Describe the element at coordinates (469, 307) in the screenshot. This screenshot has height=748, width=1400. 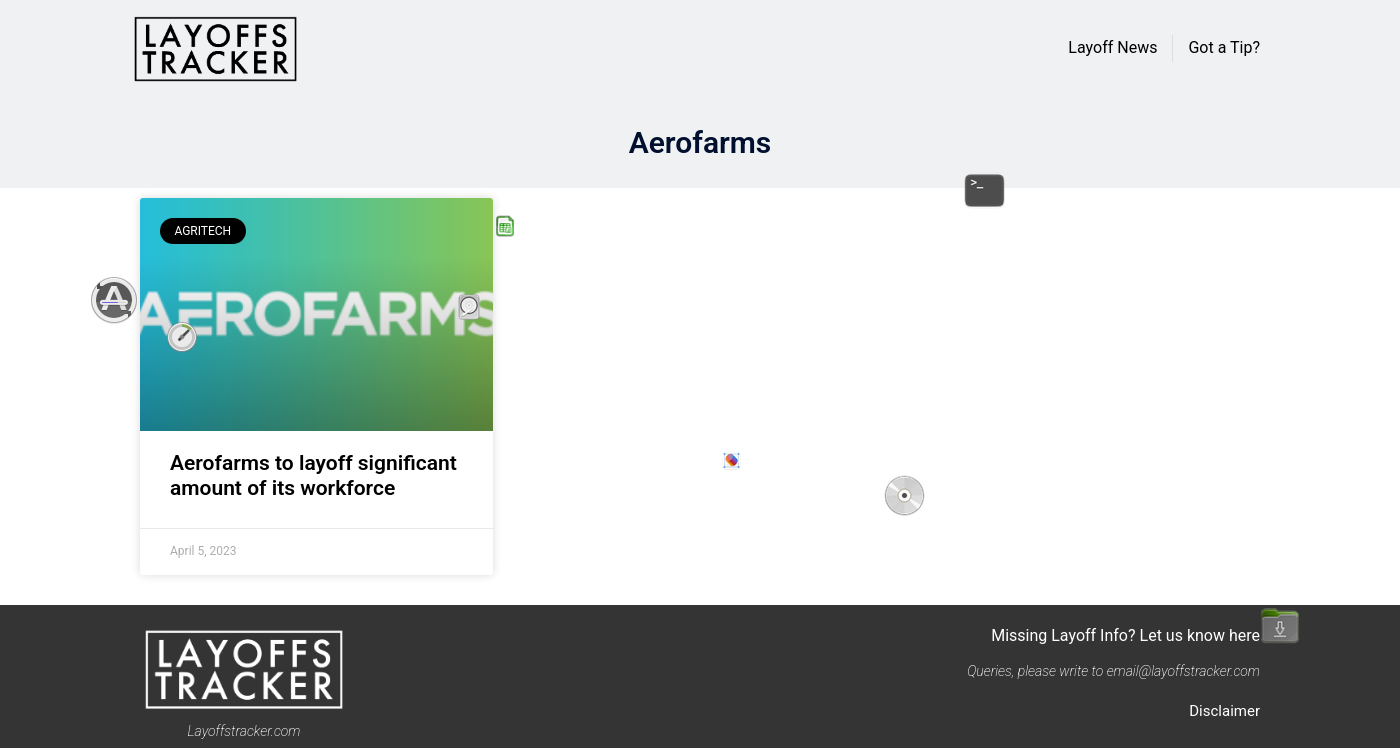
I see `open the disk management utility` at that location.